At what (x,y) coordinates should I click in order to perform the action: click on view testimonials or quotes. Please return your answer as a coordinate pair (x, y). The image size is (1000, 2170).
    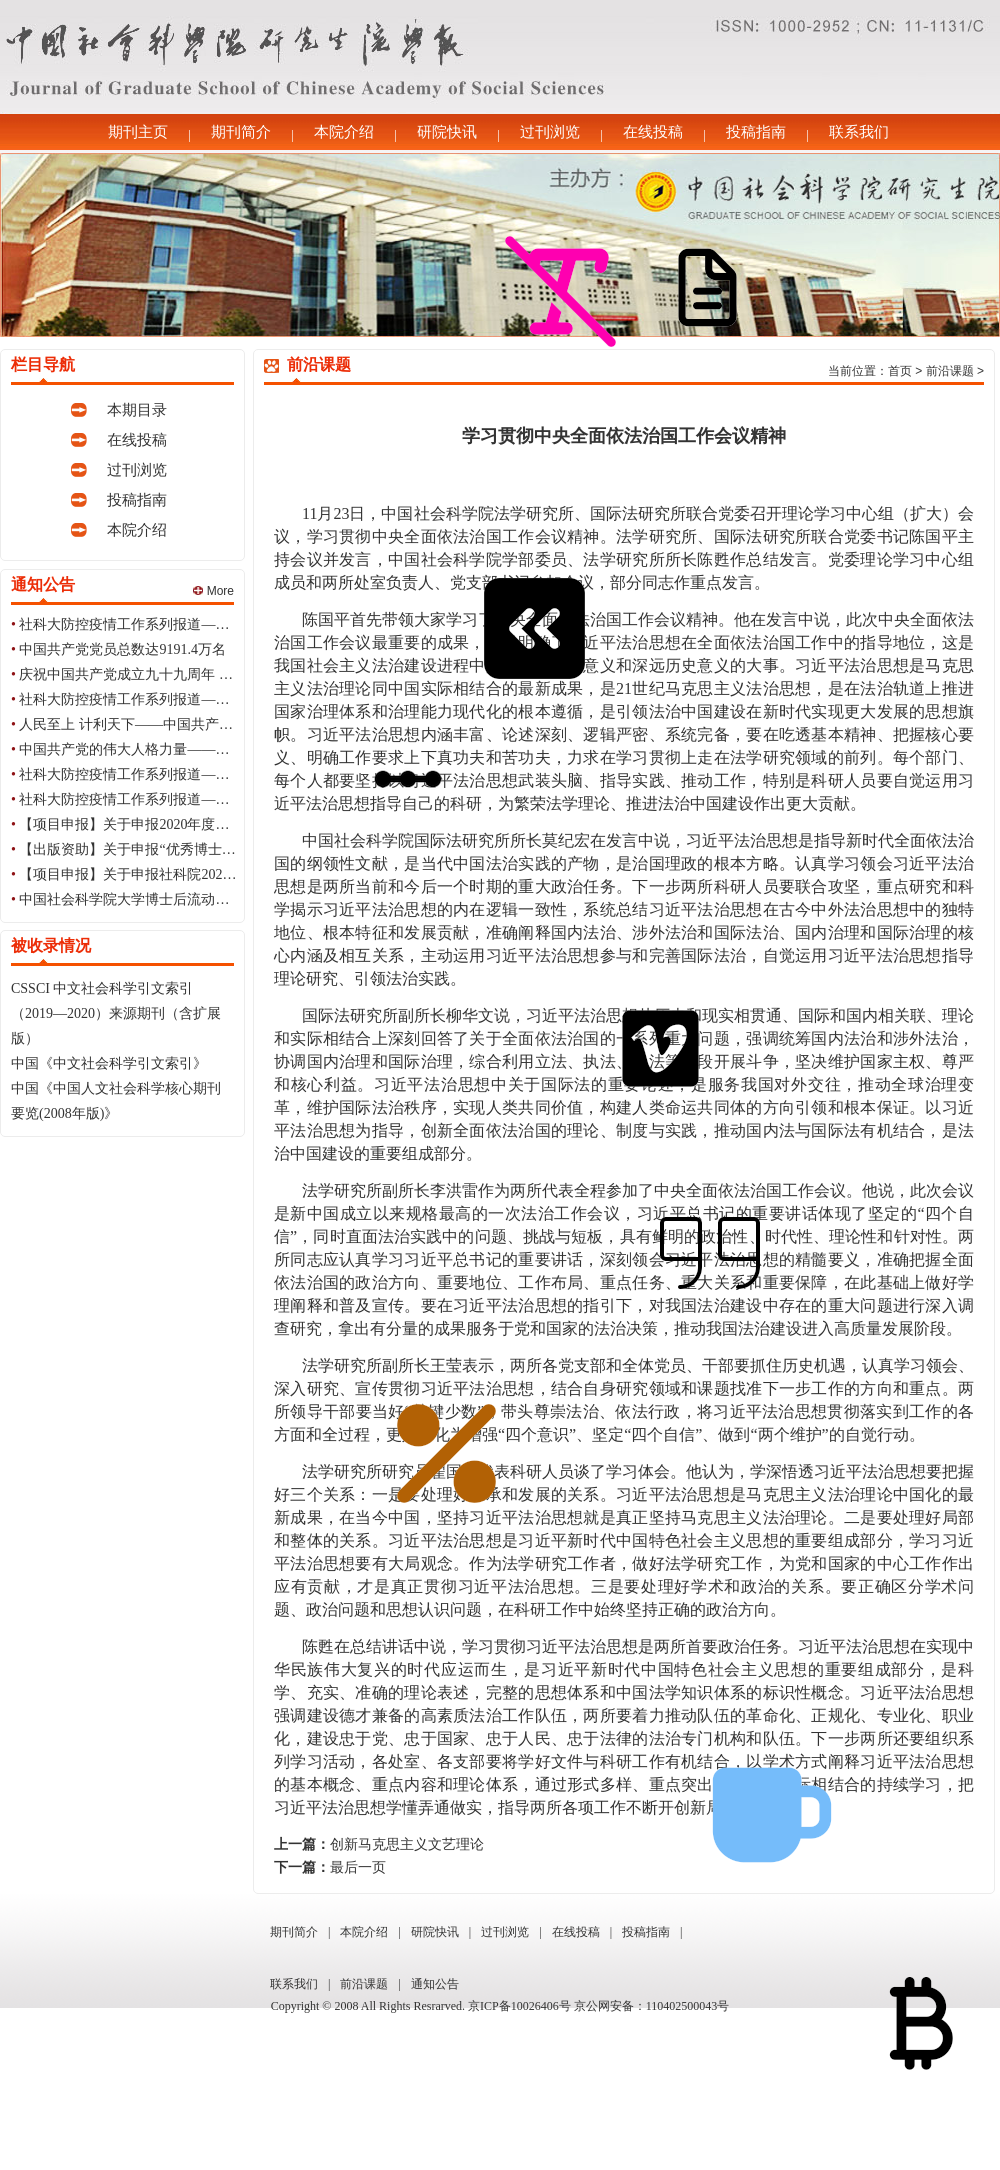
    Looking at the image, I should click on (710, 1251).